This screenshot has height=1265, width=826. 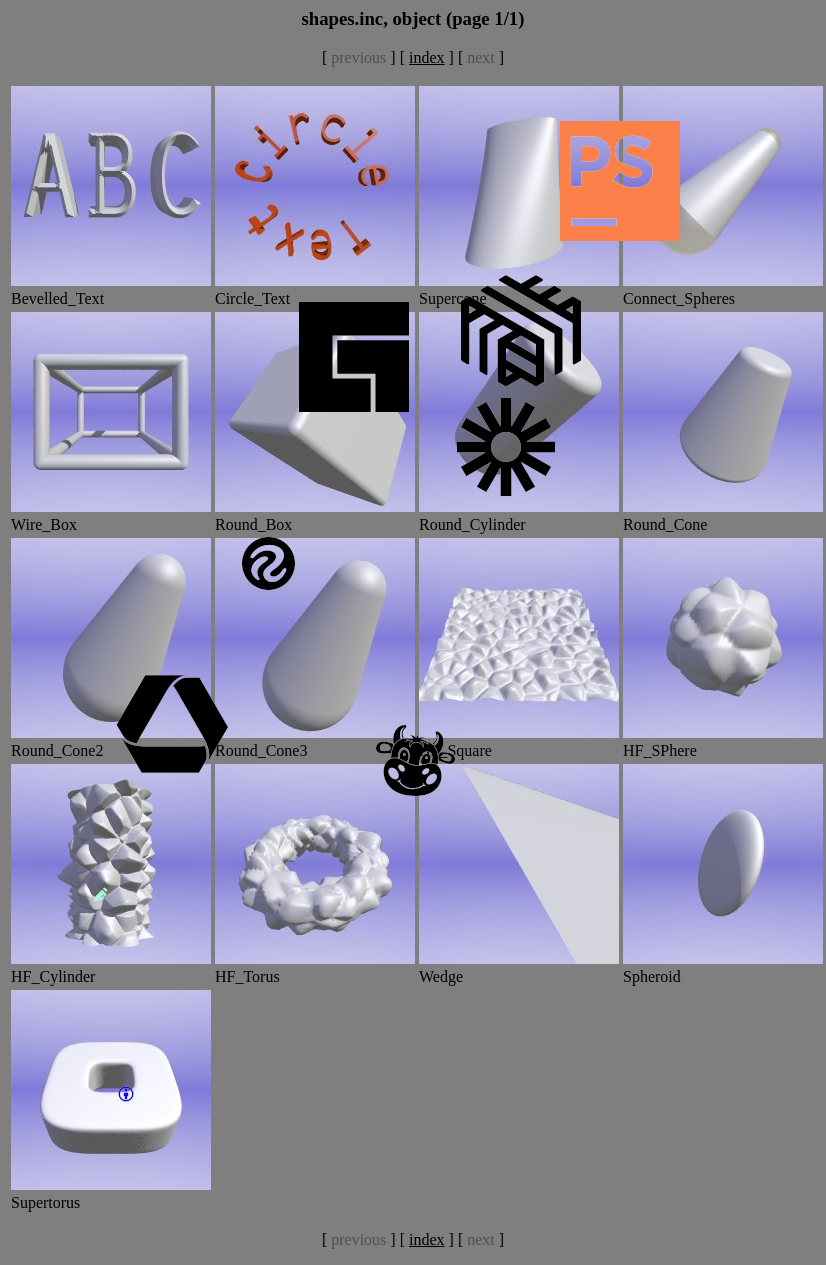 What do you see at coordinates (172, 724) in the screenshot?
I see `open the Commerzbank banking app` at bounding box center [172, 724].